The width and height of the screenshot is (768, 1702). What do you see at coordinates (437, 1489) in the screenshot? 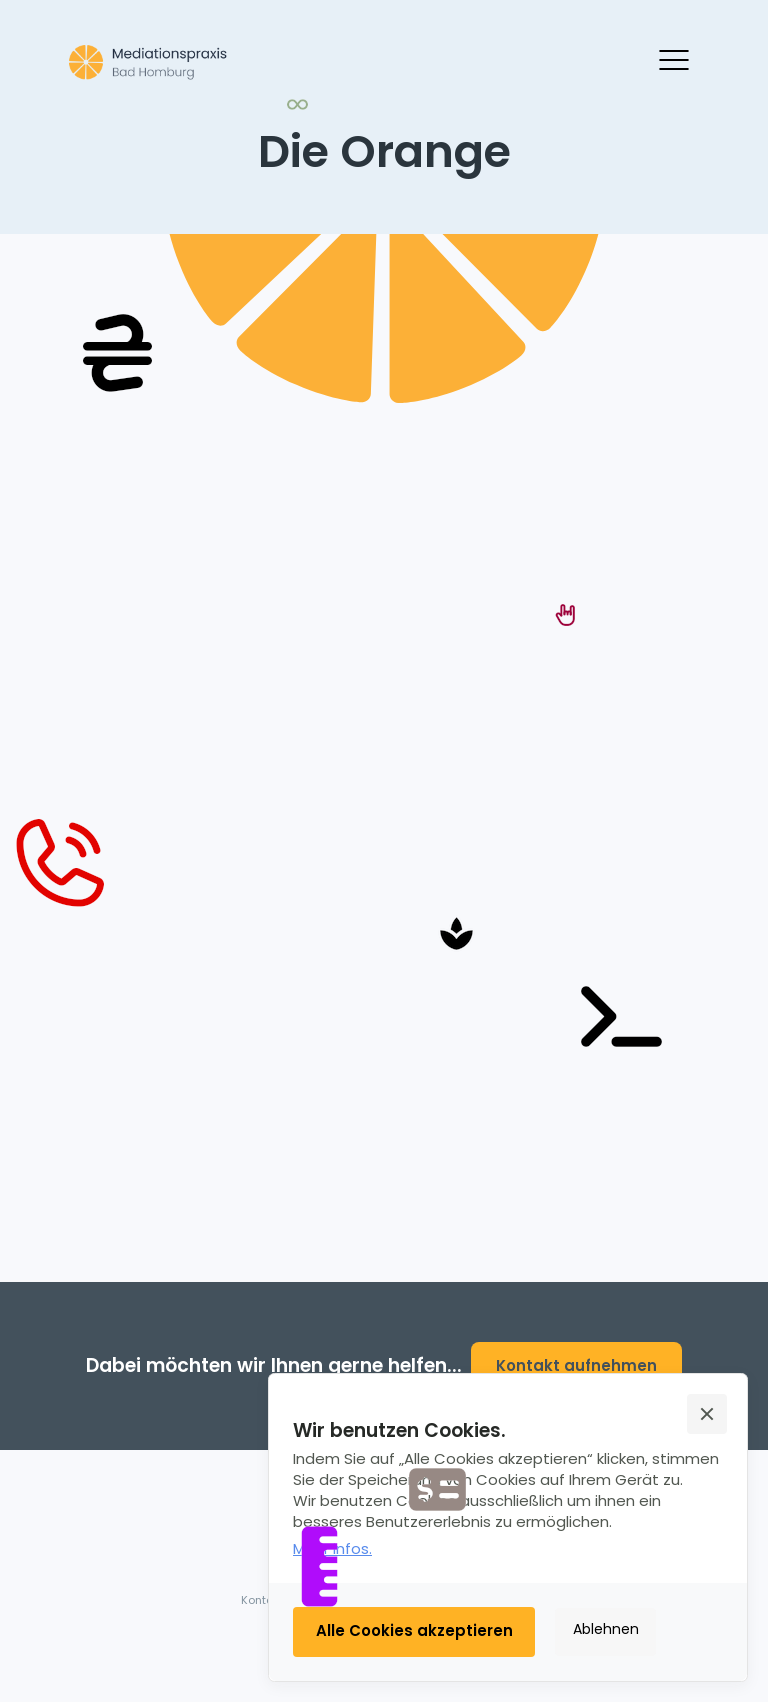
I see `view payment or check details` at bounding box center [437, 1489].